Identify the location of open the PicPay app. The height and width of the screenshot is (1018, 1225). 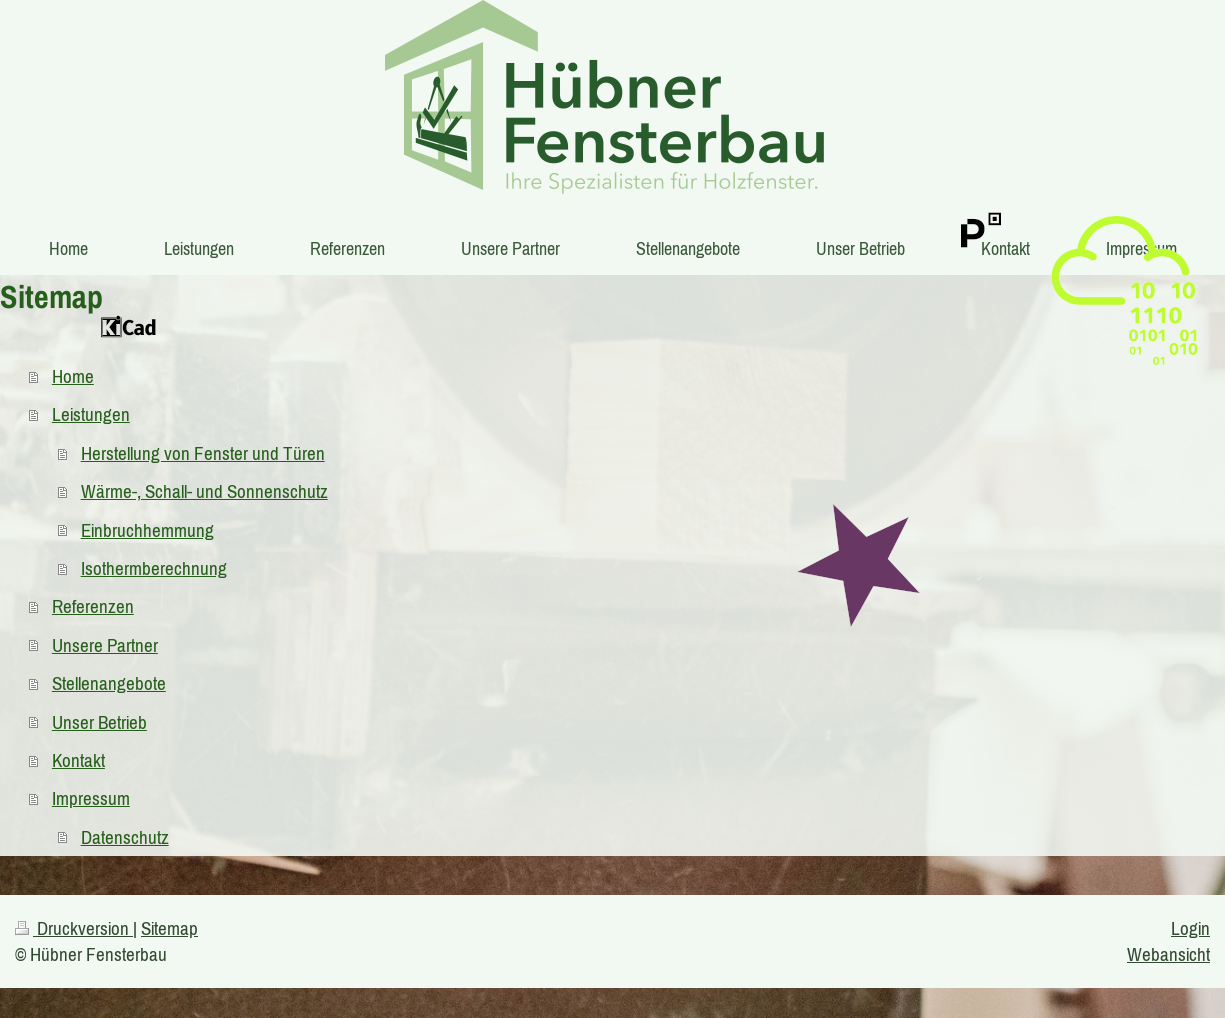
(981, 230).